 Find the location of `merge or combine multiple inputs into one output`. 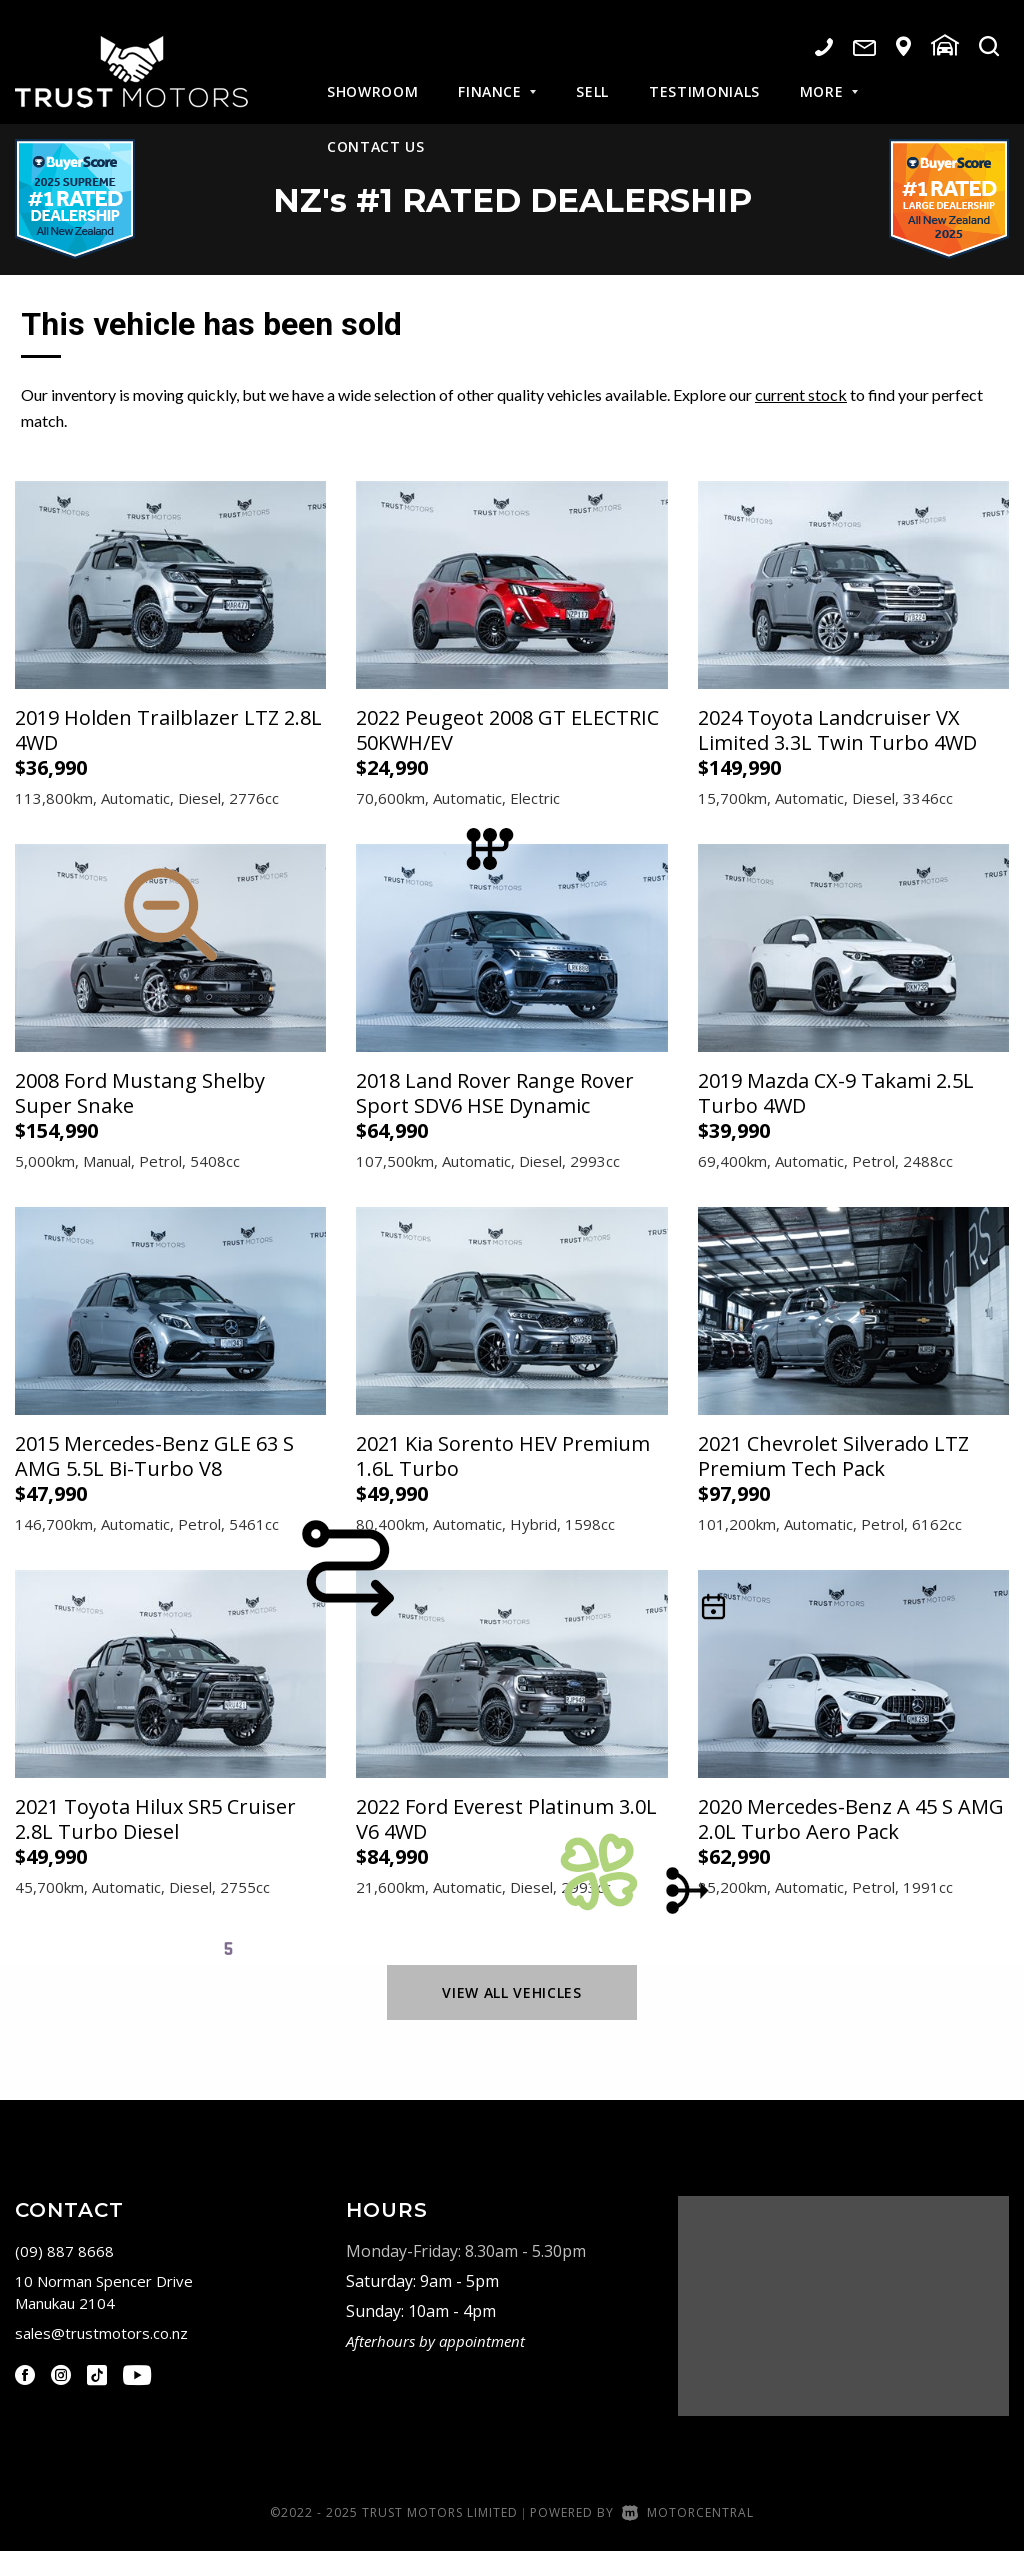

merge or combine multiple inputs into one output is located at coordinates (687, 1890).